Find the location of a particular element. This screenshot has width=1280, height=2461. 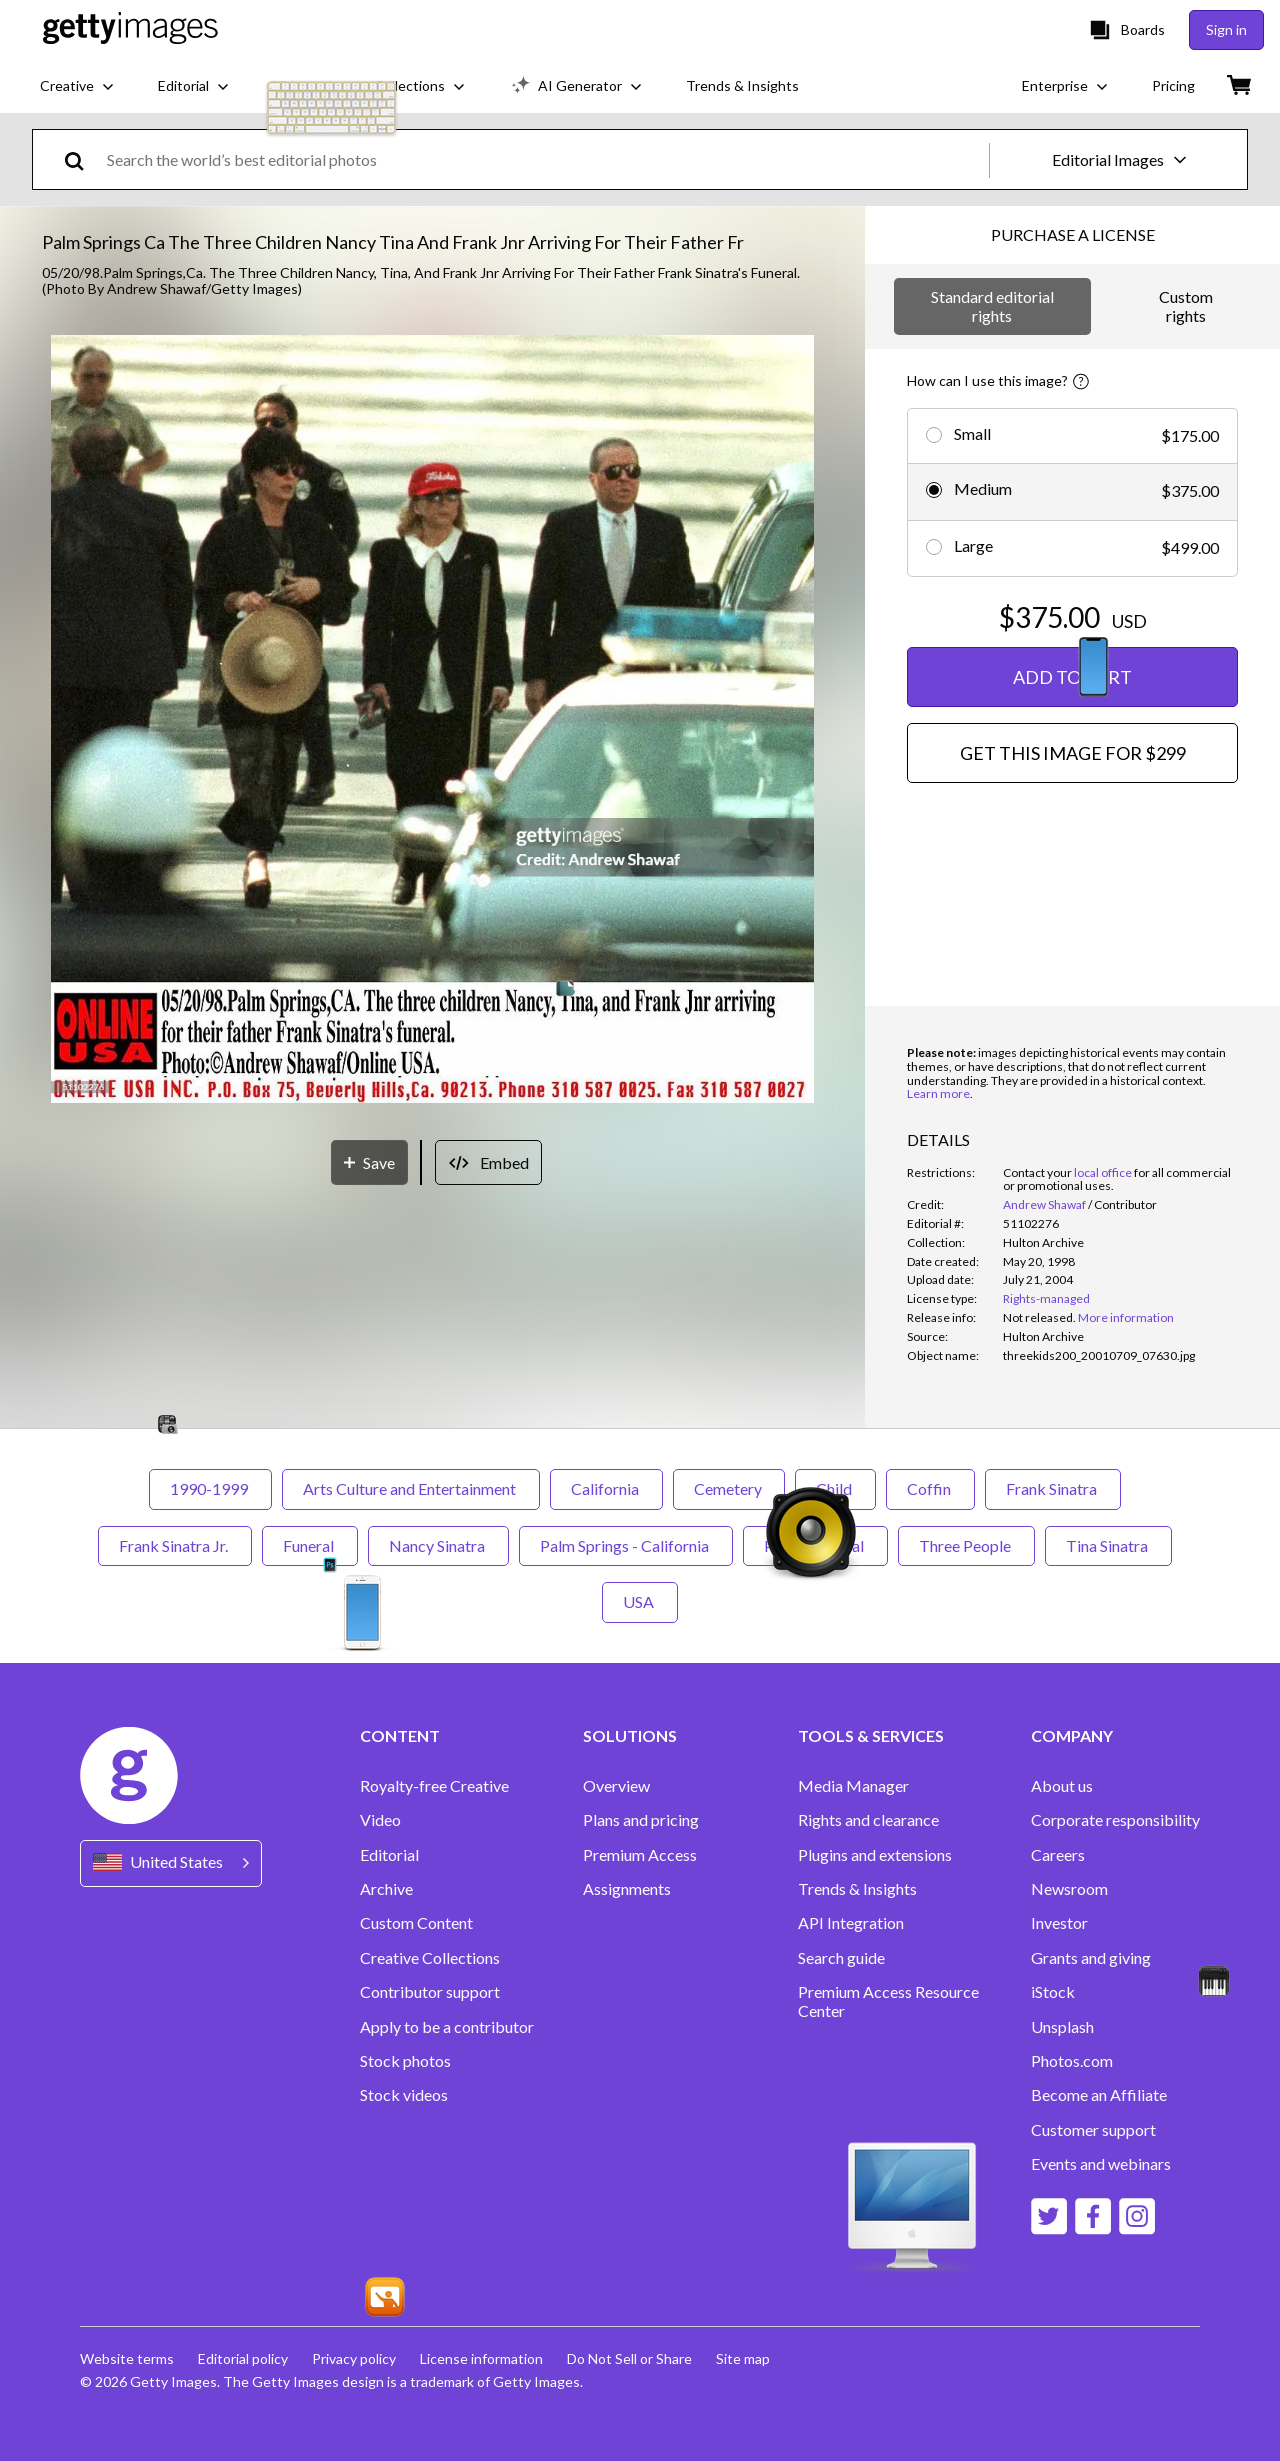

connect a bluetooth keyboard is located at coordinates (331, 107).